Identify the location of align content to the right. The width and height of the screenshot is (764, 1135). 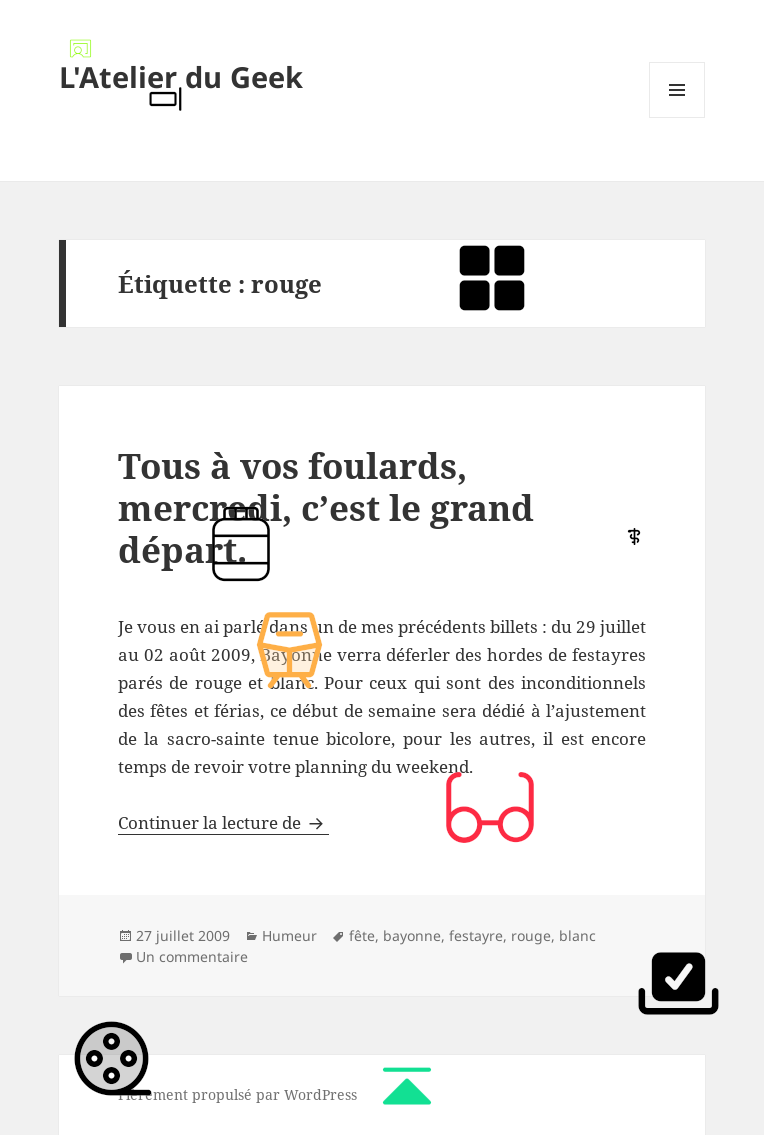
(166, 99).